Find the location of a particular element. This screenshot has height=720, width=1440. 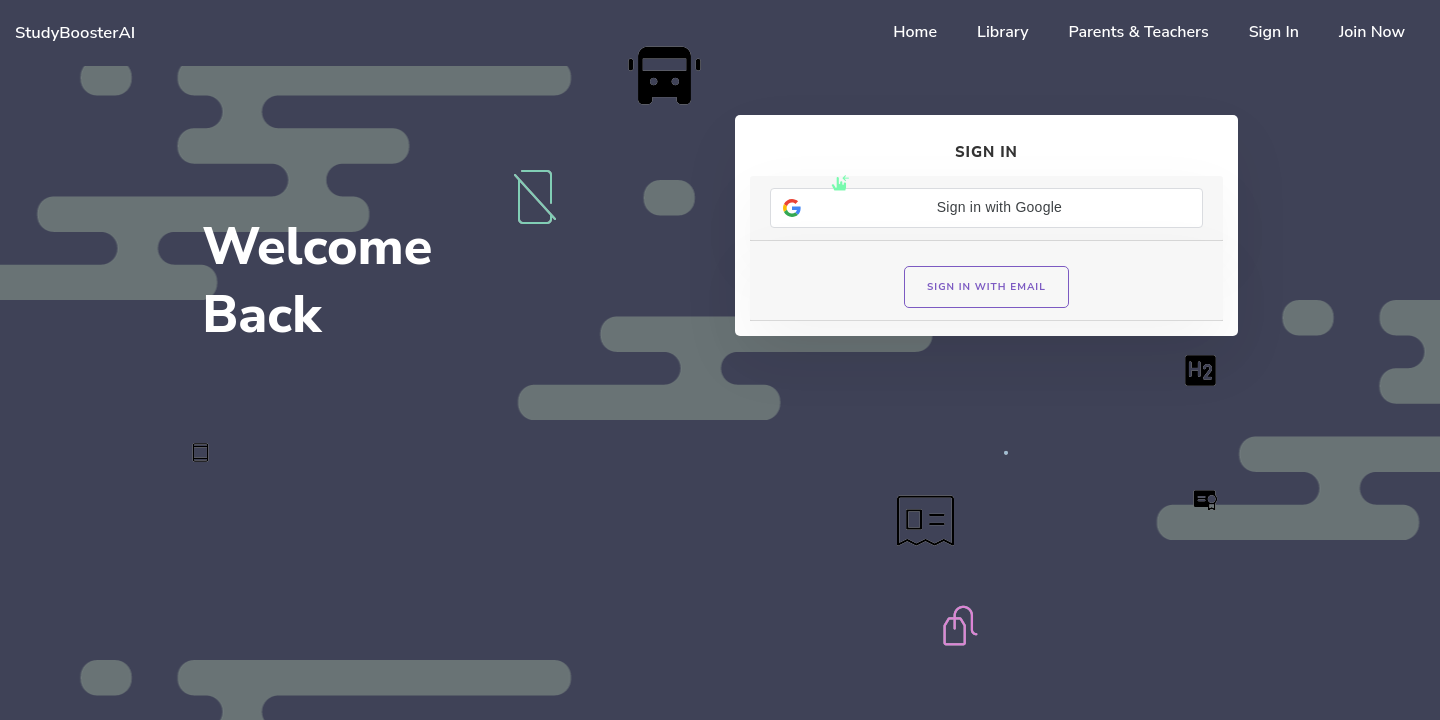

view news articles or press clippings is located at coordinates (925, 519).